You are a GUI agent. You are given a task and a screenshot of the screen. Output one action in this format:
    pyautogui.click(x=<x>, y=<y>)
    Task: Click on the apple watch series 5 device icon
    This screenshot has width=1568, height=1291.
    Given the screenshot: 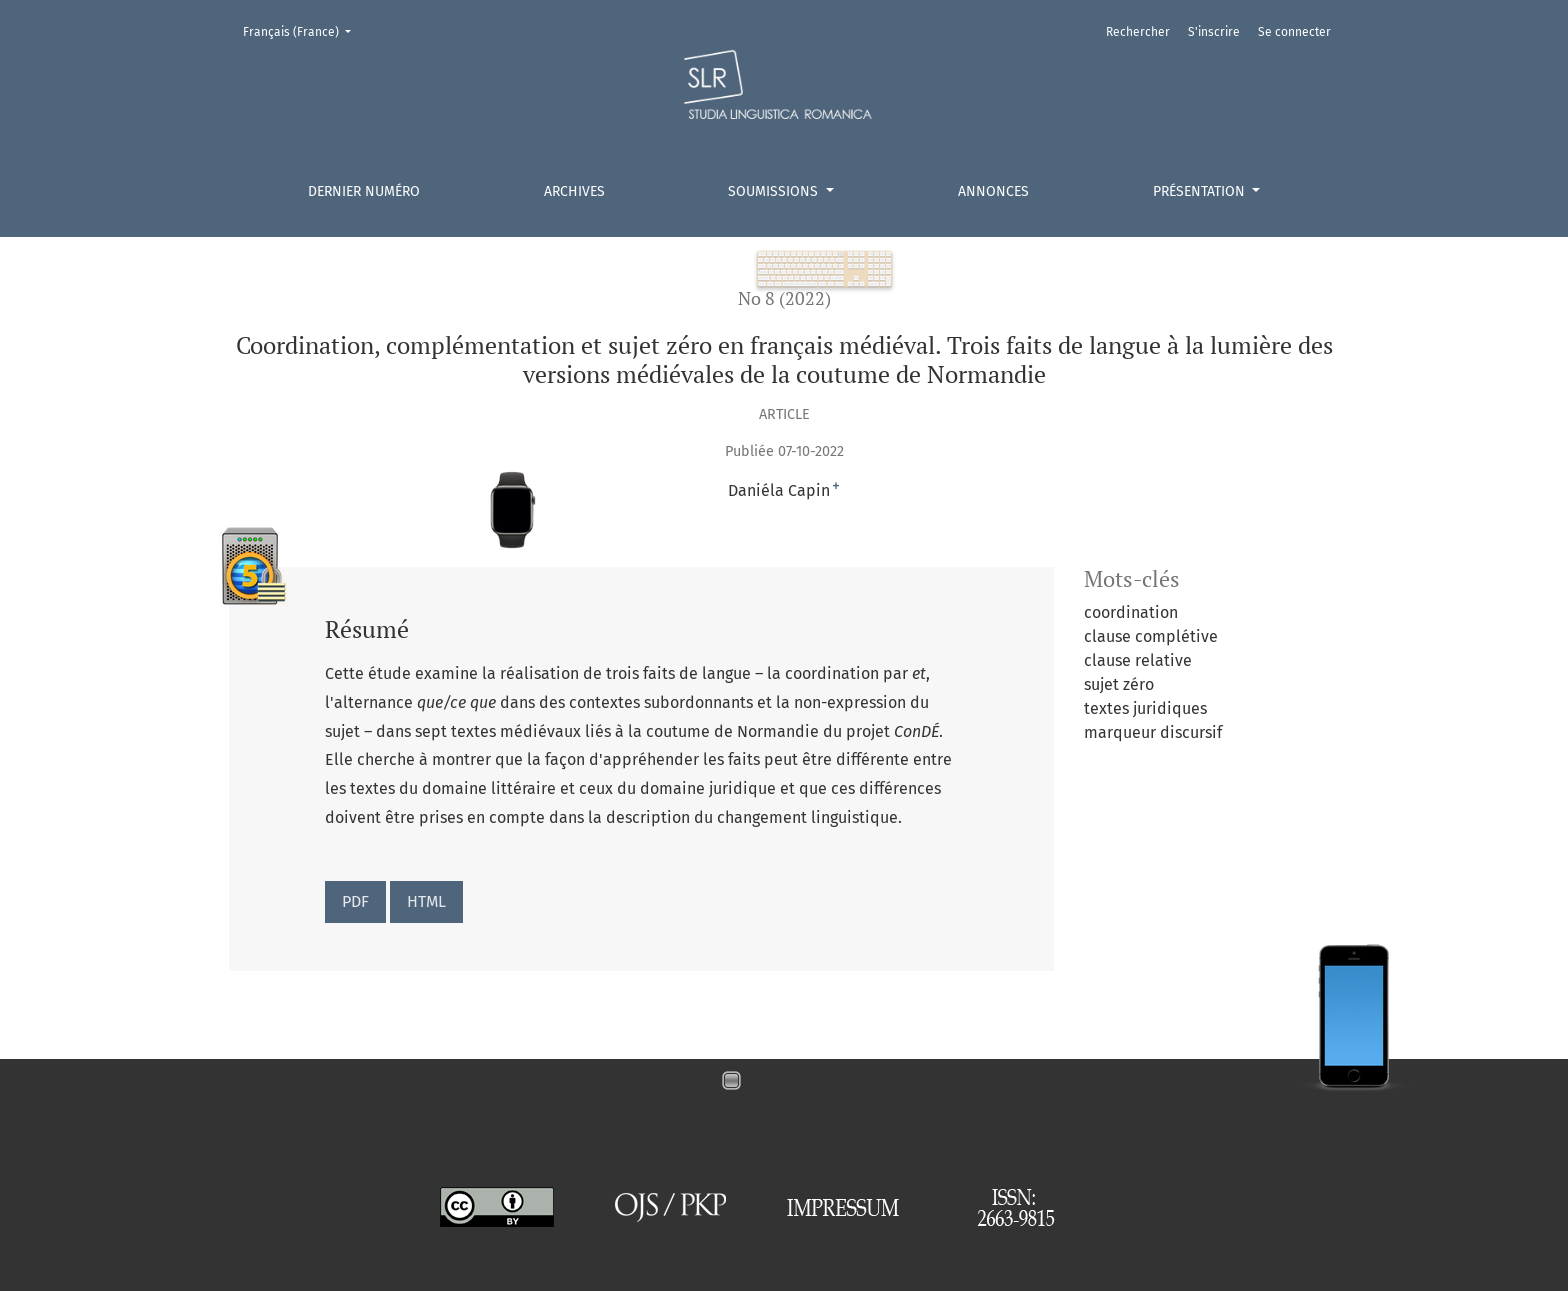 What is the action you would take?
    pyautogui.click(x=512, y=510)
    